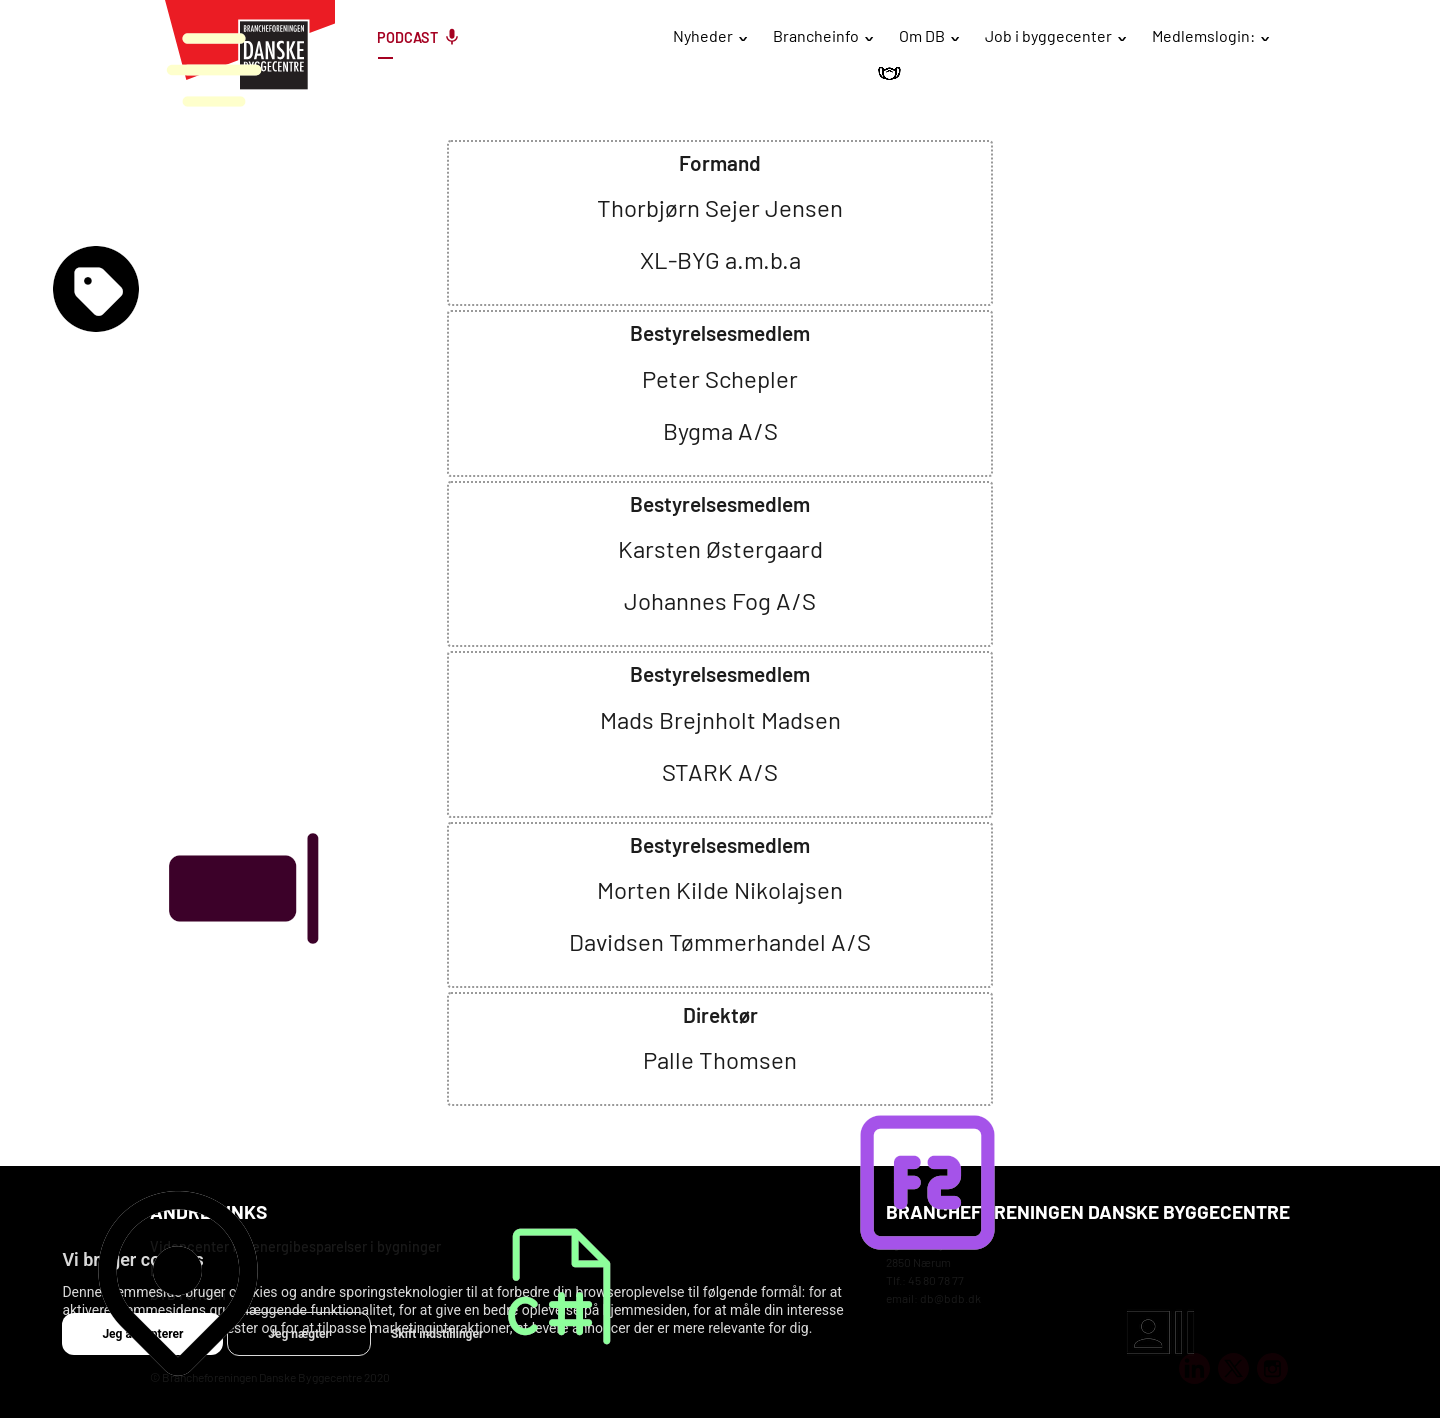 The image size is (1440, 1418). Describe the element at coordinates (178, 1283) in the screenshot. I see `view or set your current location` at that location.